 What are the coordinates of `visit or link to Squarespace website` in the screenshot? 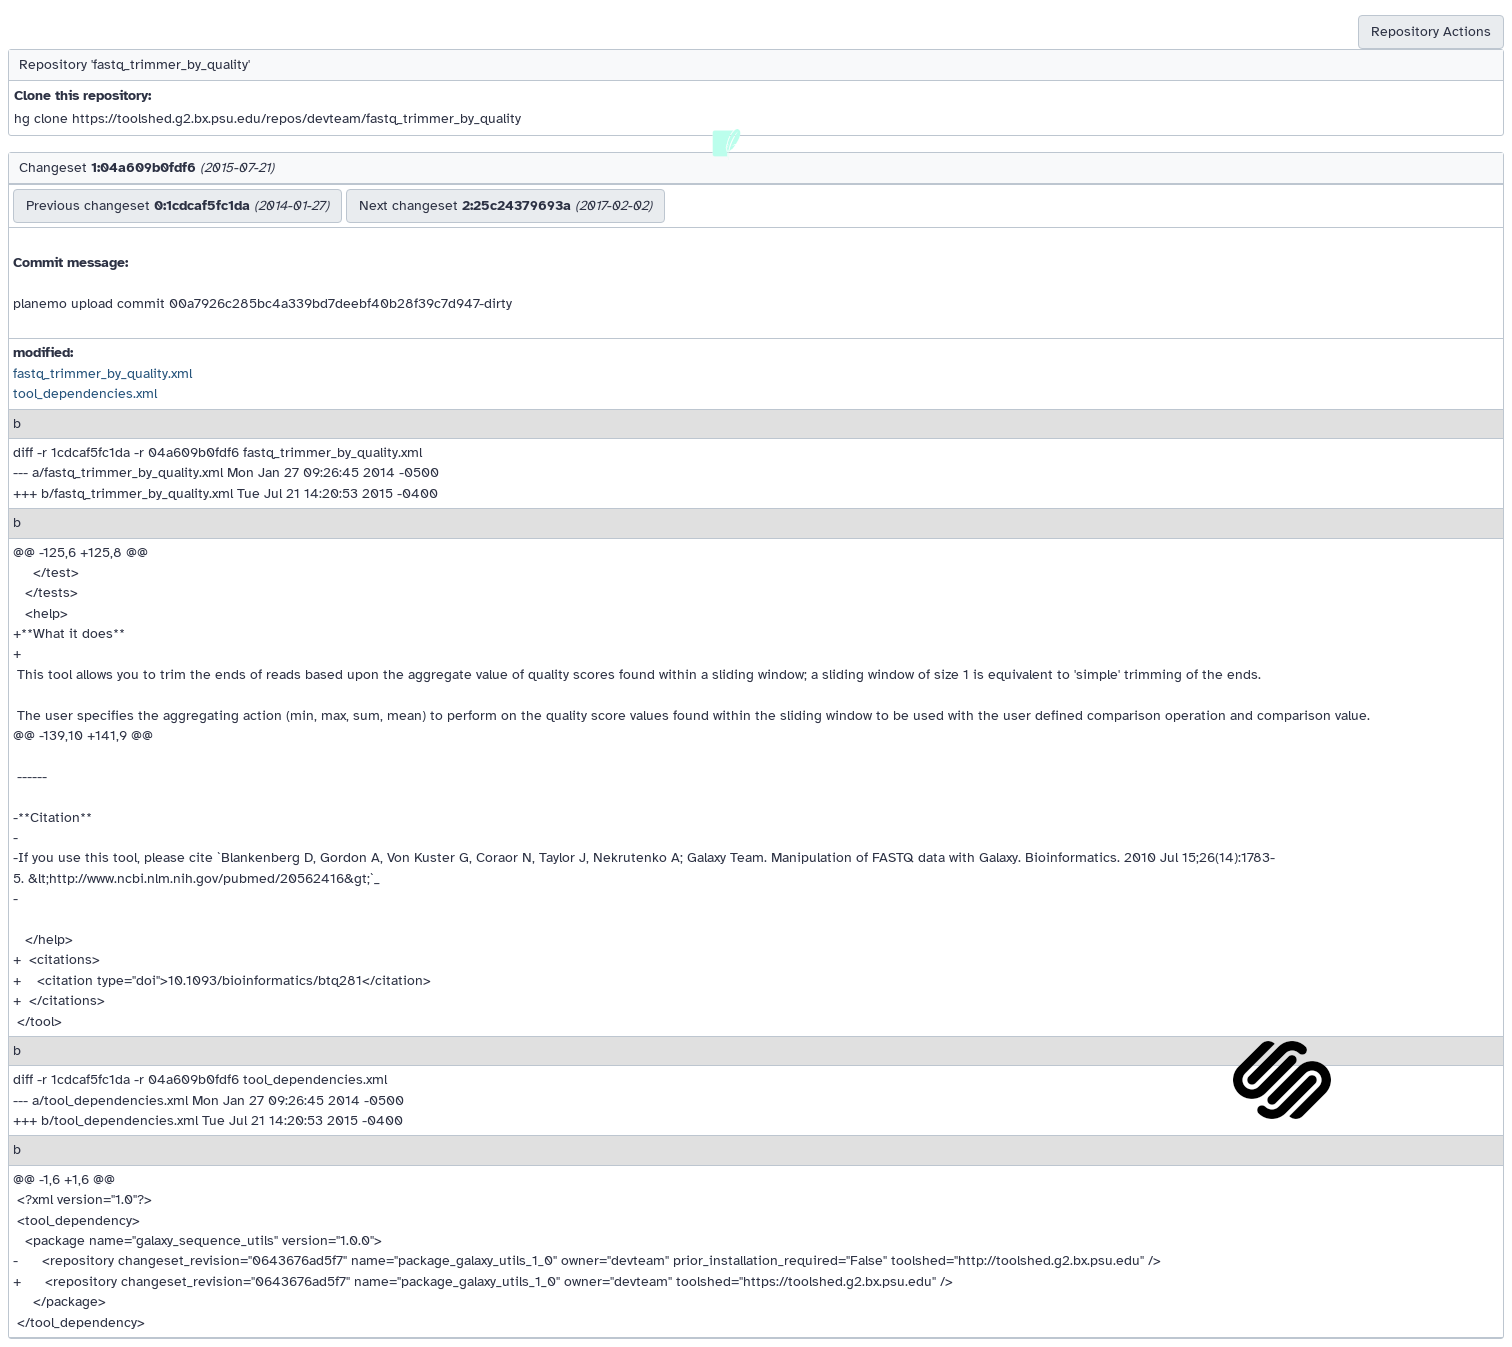 It's located at (1282, 1080).